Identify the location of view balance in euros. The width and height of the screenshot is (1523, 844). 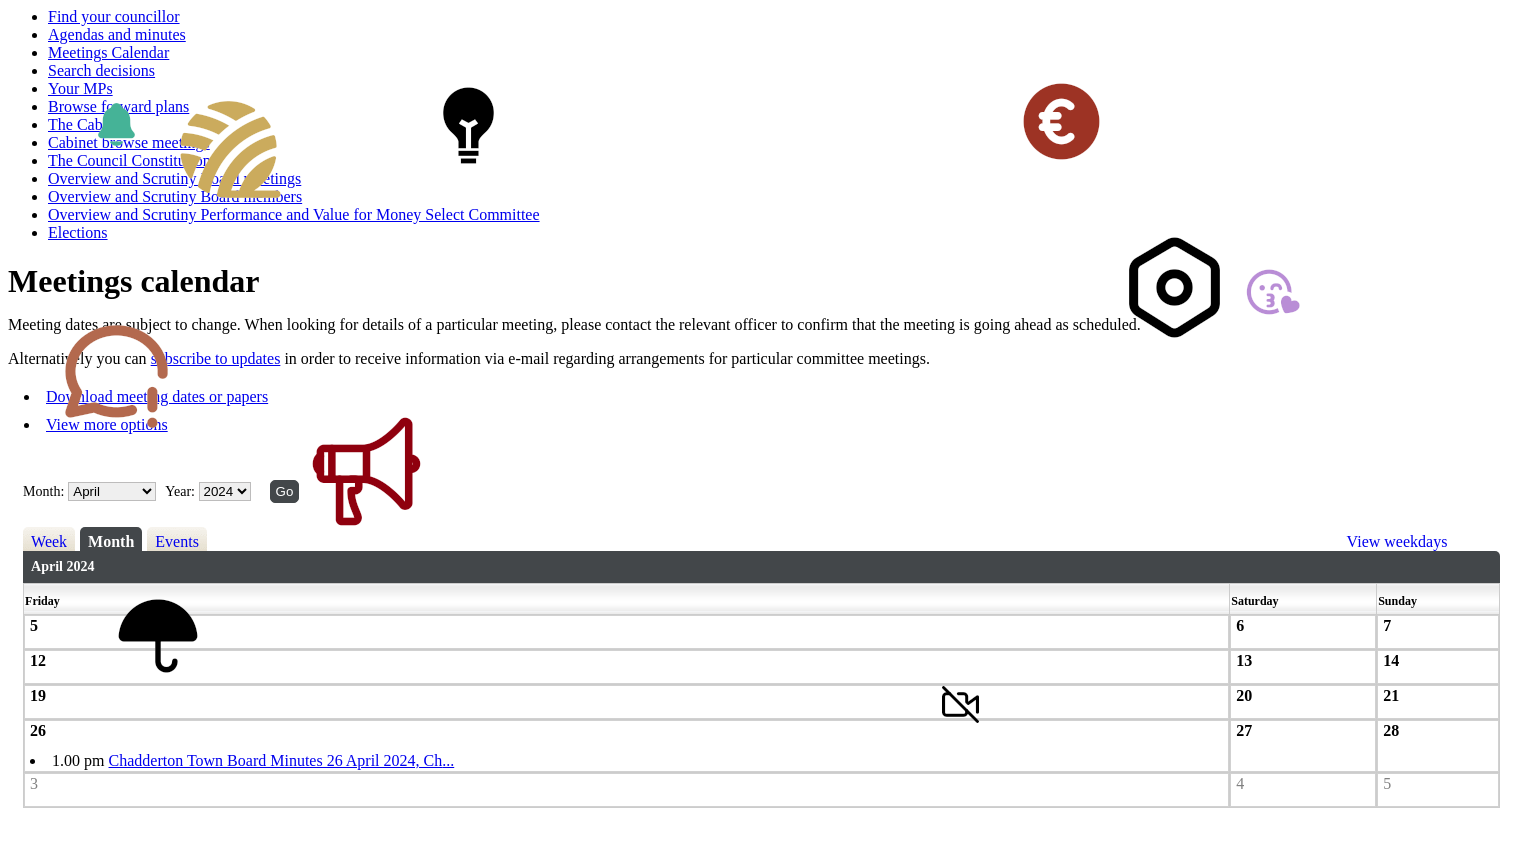
(1061, 121).